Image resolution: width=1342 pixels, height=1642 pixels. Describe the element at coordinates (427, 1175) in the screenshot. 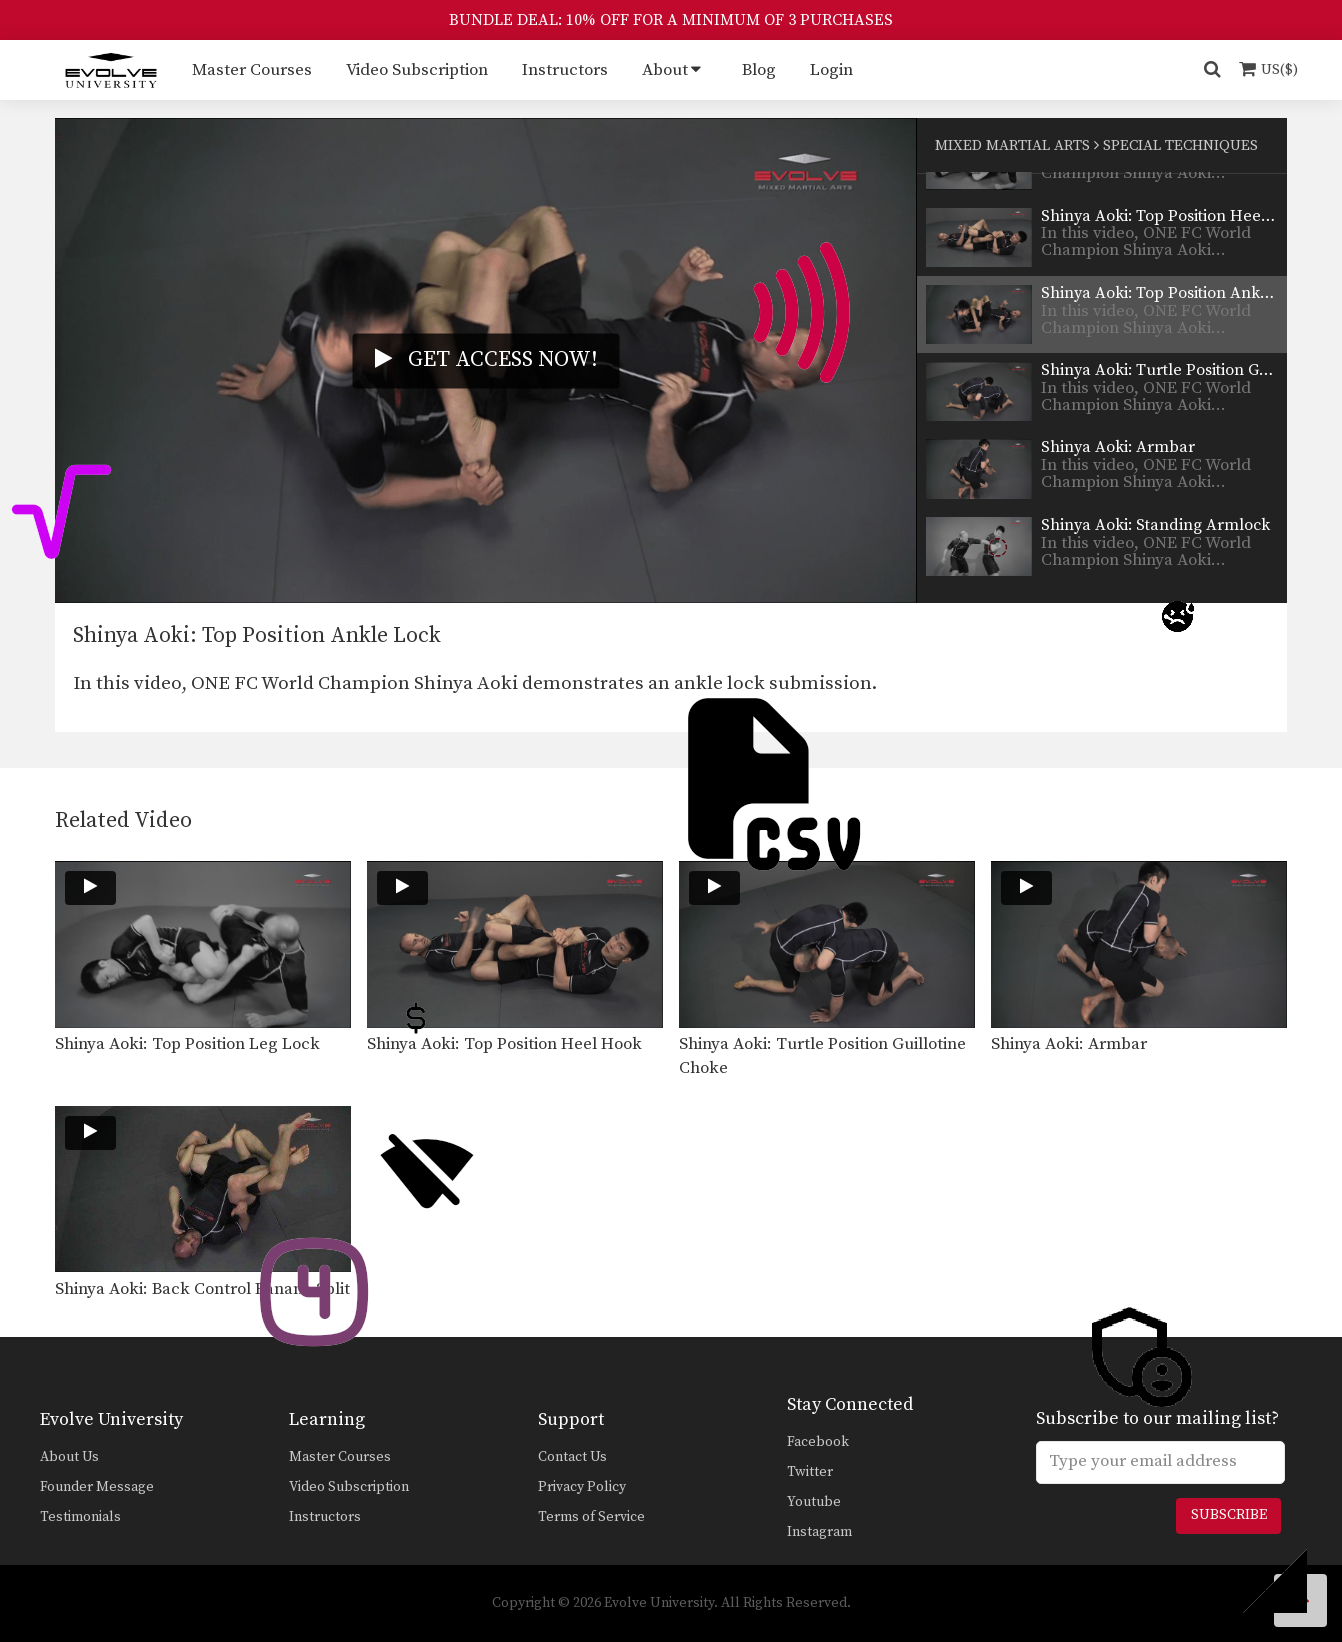

I see `indicates wifi is disconnected or unavailable` at that location.